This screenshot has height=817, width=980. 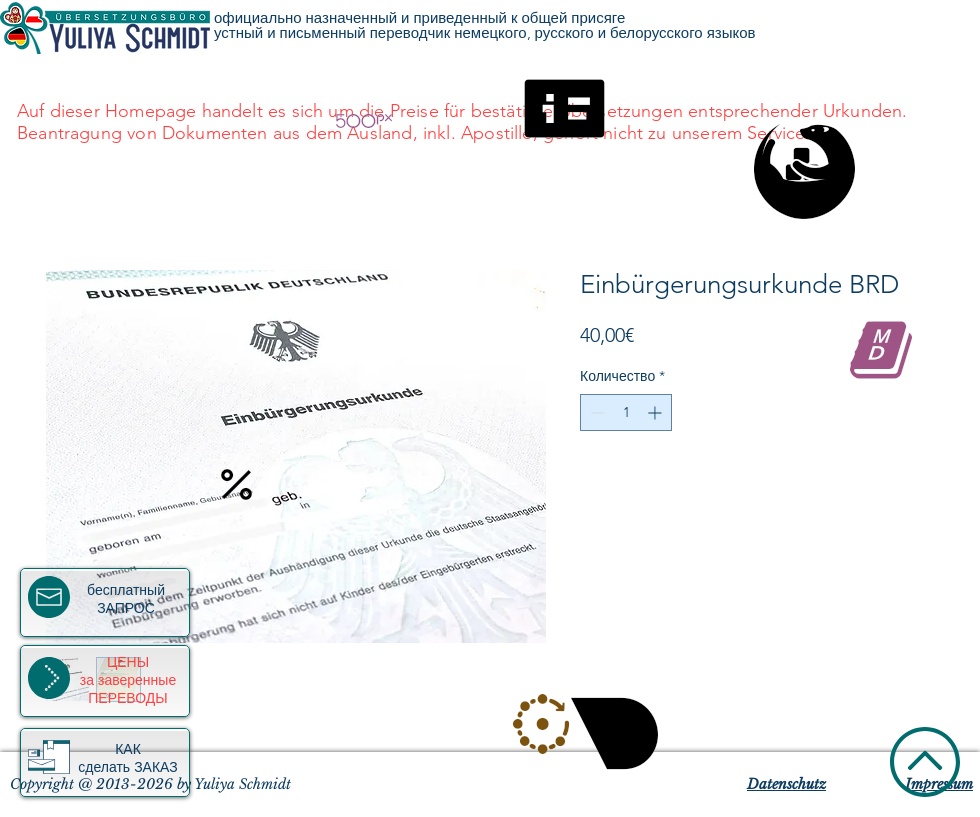 What do you see at coordinates (881, 350) in the screenshot?
I see `mdbook documentation tool logo` at bounding box center [881, 350].